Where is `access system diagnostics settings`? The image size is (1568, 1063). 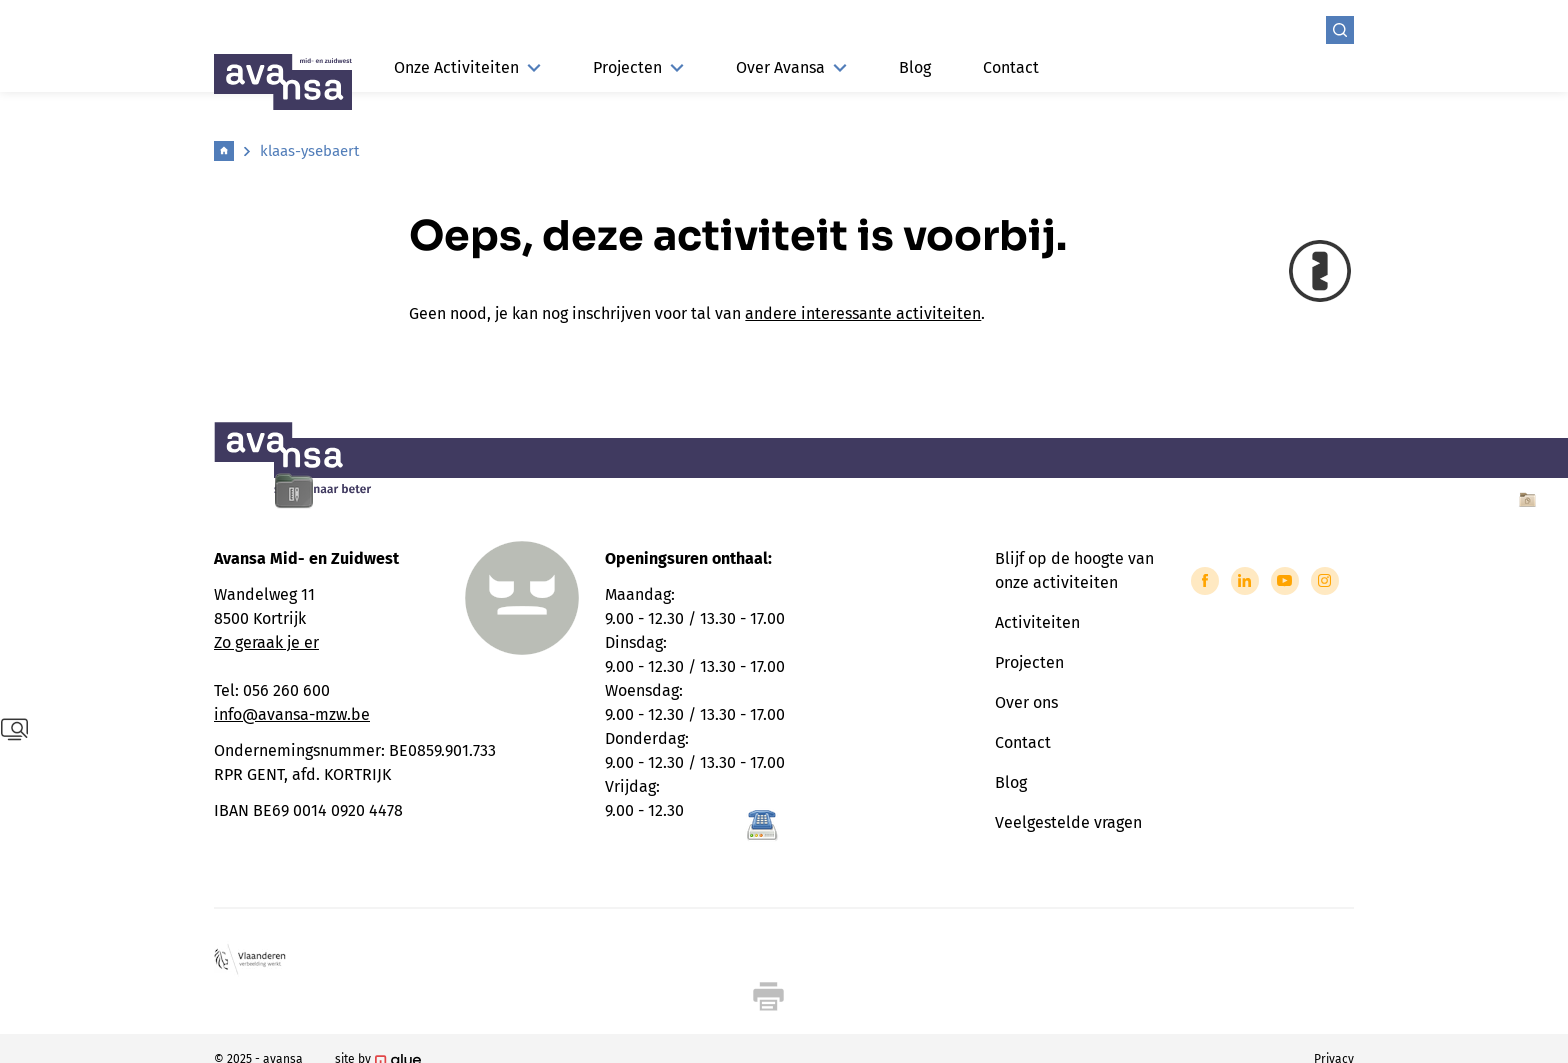 access system diagnostics settings is located at coordinates (14, 728).